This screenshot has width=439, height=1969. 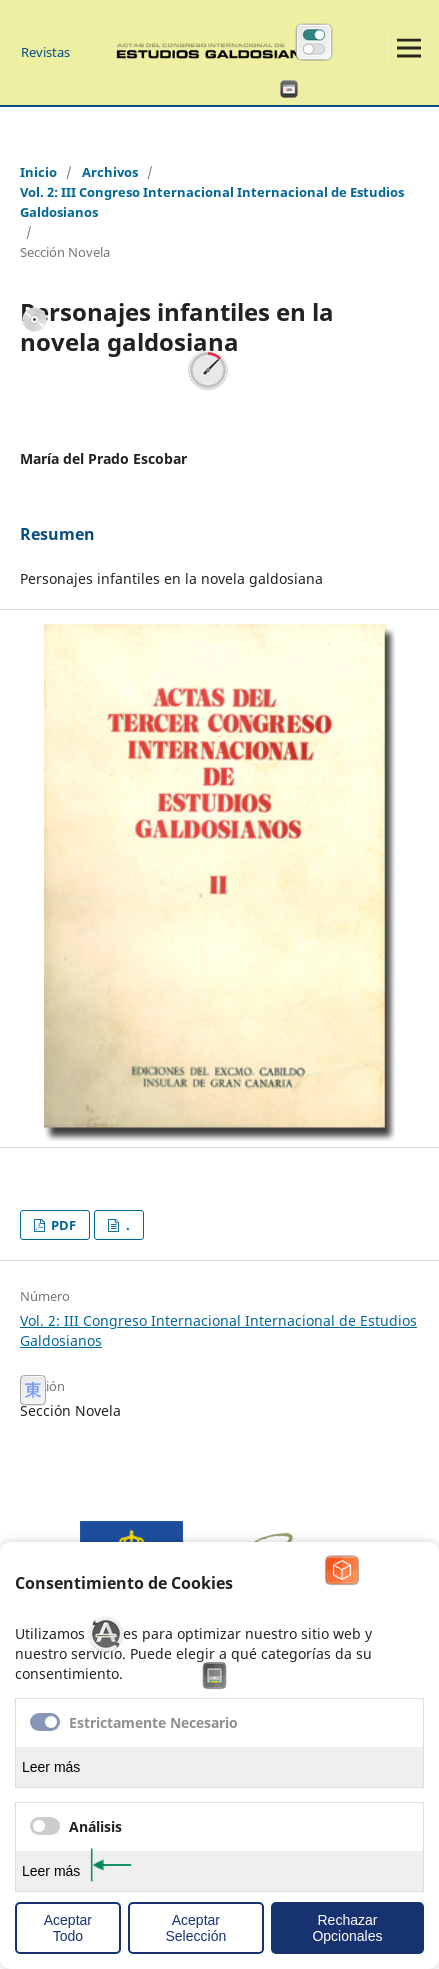 I want to click on open gnome tweaks settings, so click(x=314, y=42).